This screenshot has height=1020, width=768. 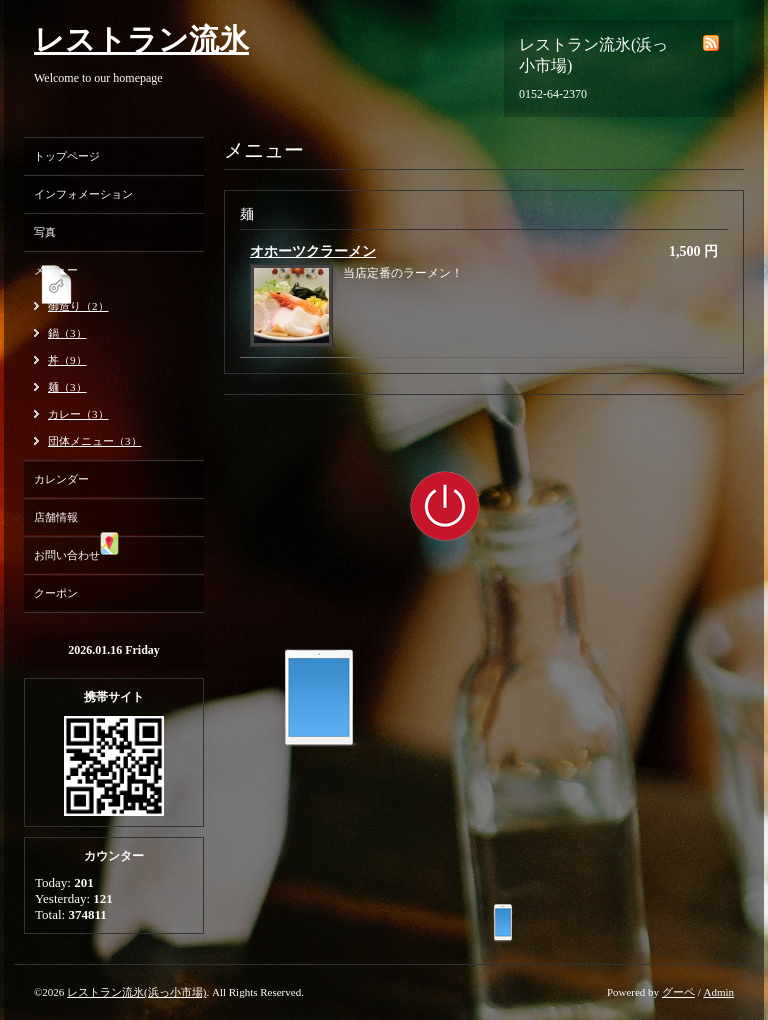 I want to click on slack authentication or login key, so click(x=56, y=285).